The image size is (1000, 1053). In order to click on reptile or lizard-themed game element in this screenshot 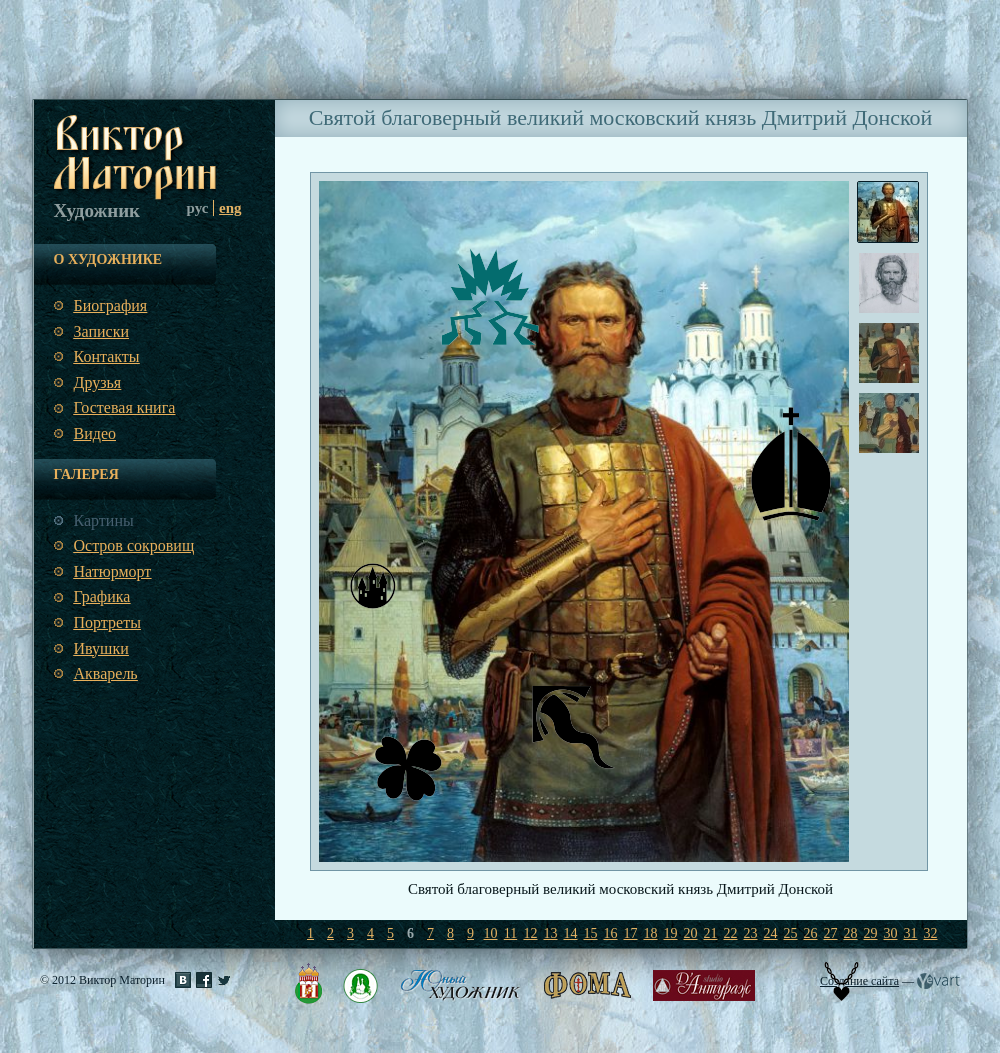, I will do `click(573, 726)`.